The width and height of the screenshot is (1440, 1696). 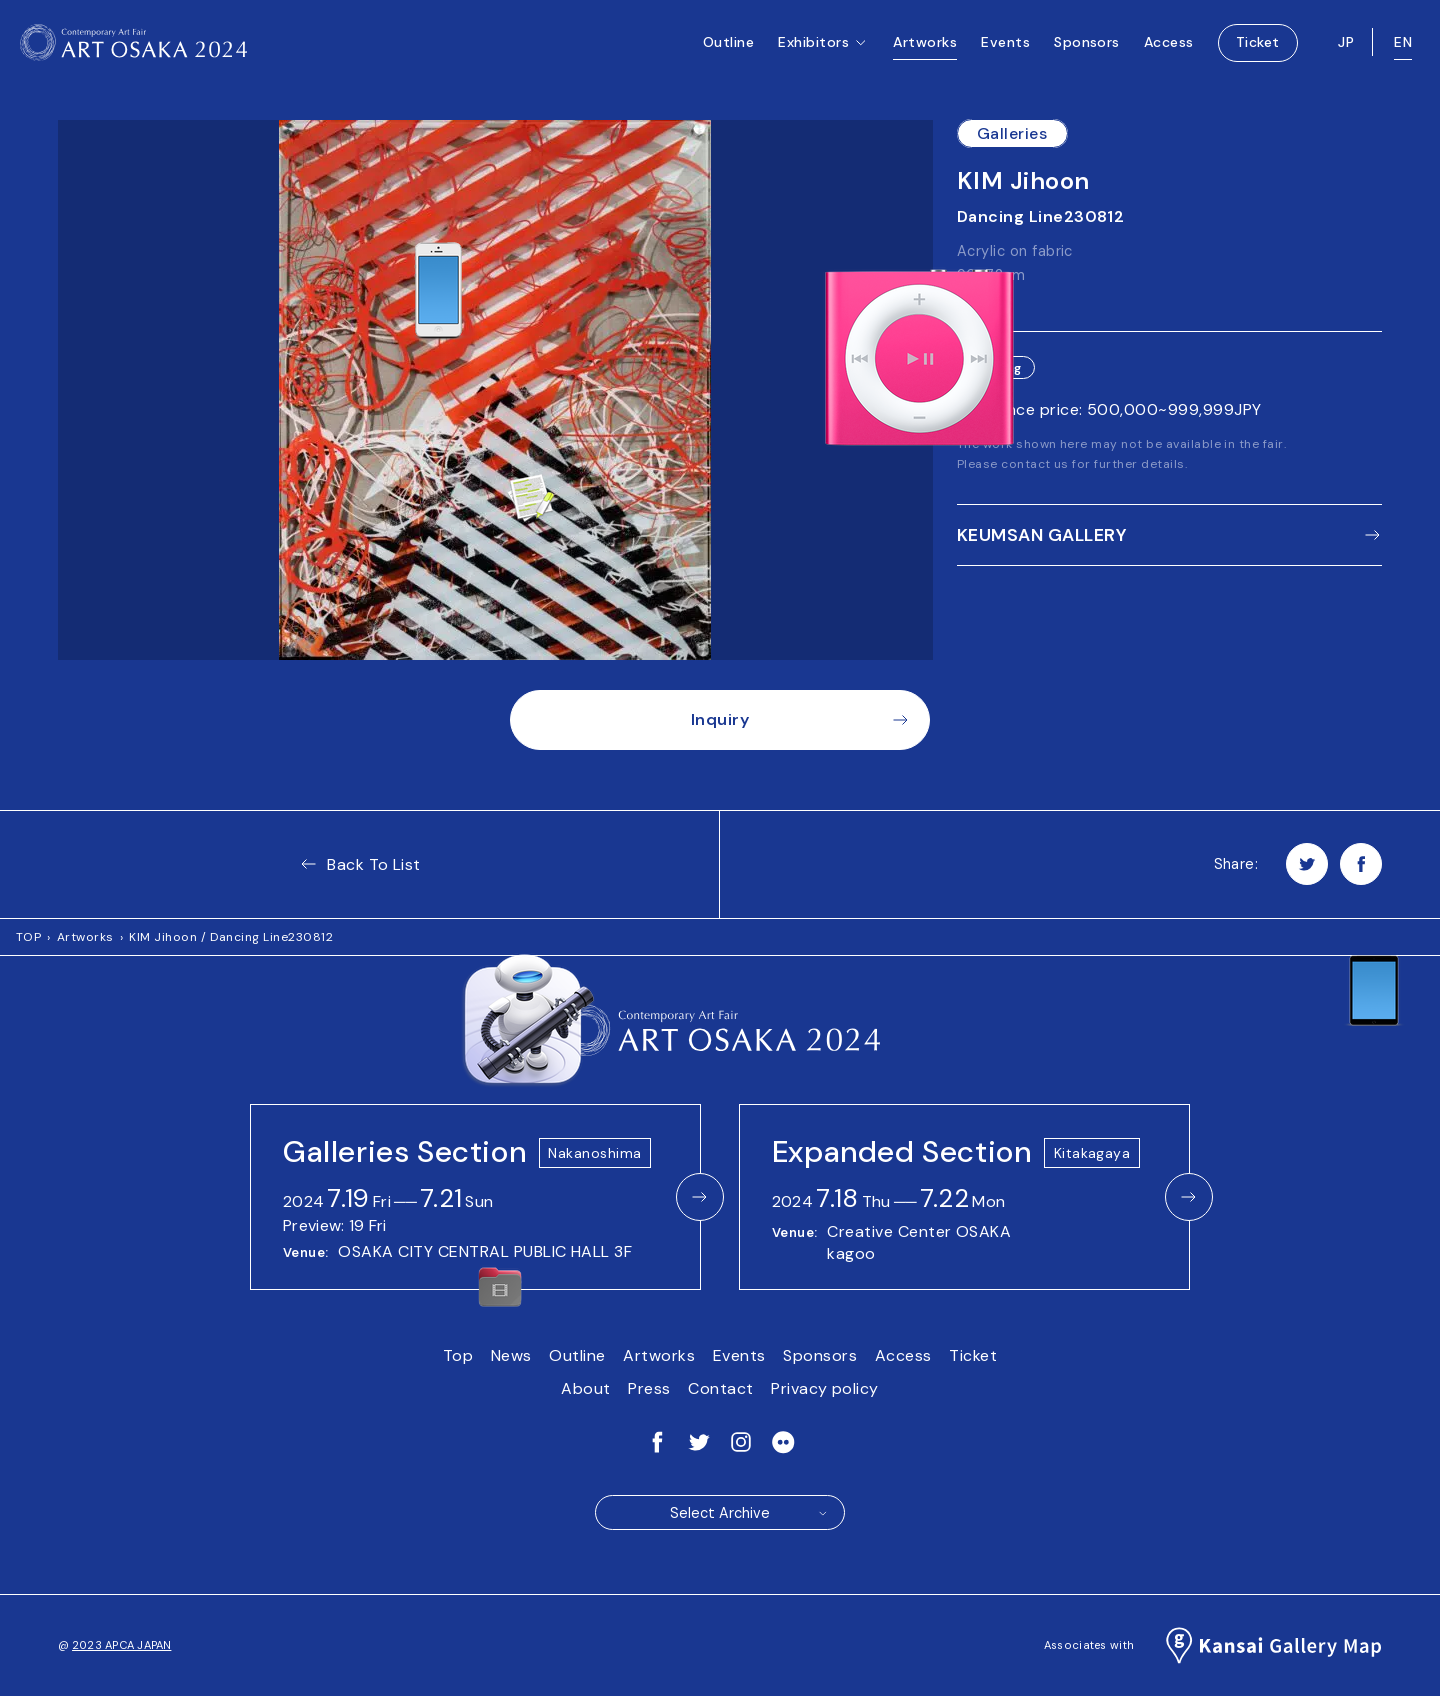 What do you see at coordinates (263, 1537) in the screenshot?
I see `bluetooth device or connection indicator` at bounding box center [263, 1537].